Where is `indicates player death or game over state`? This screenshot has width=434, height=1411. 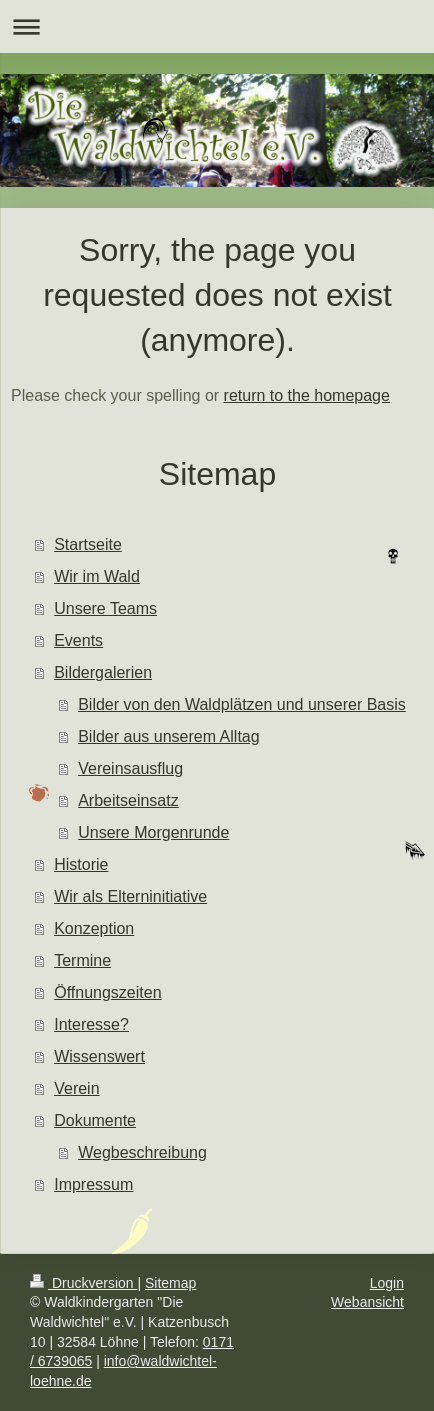 indicates player death or game over state is located at coordinates (393, 556).